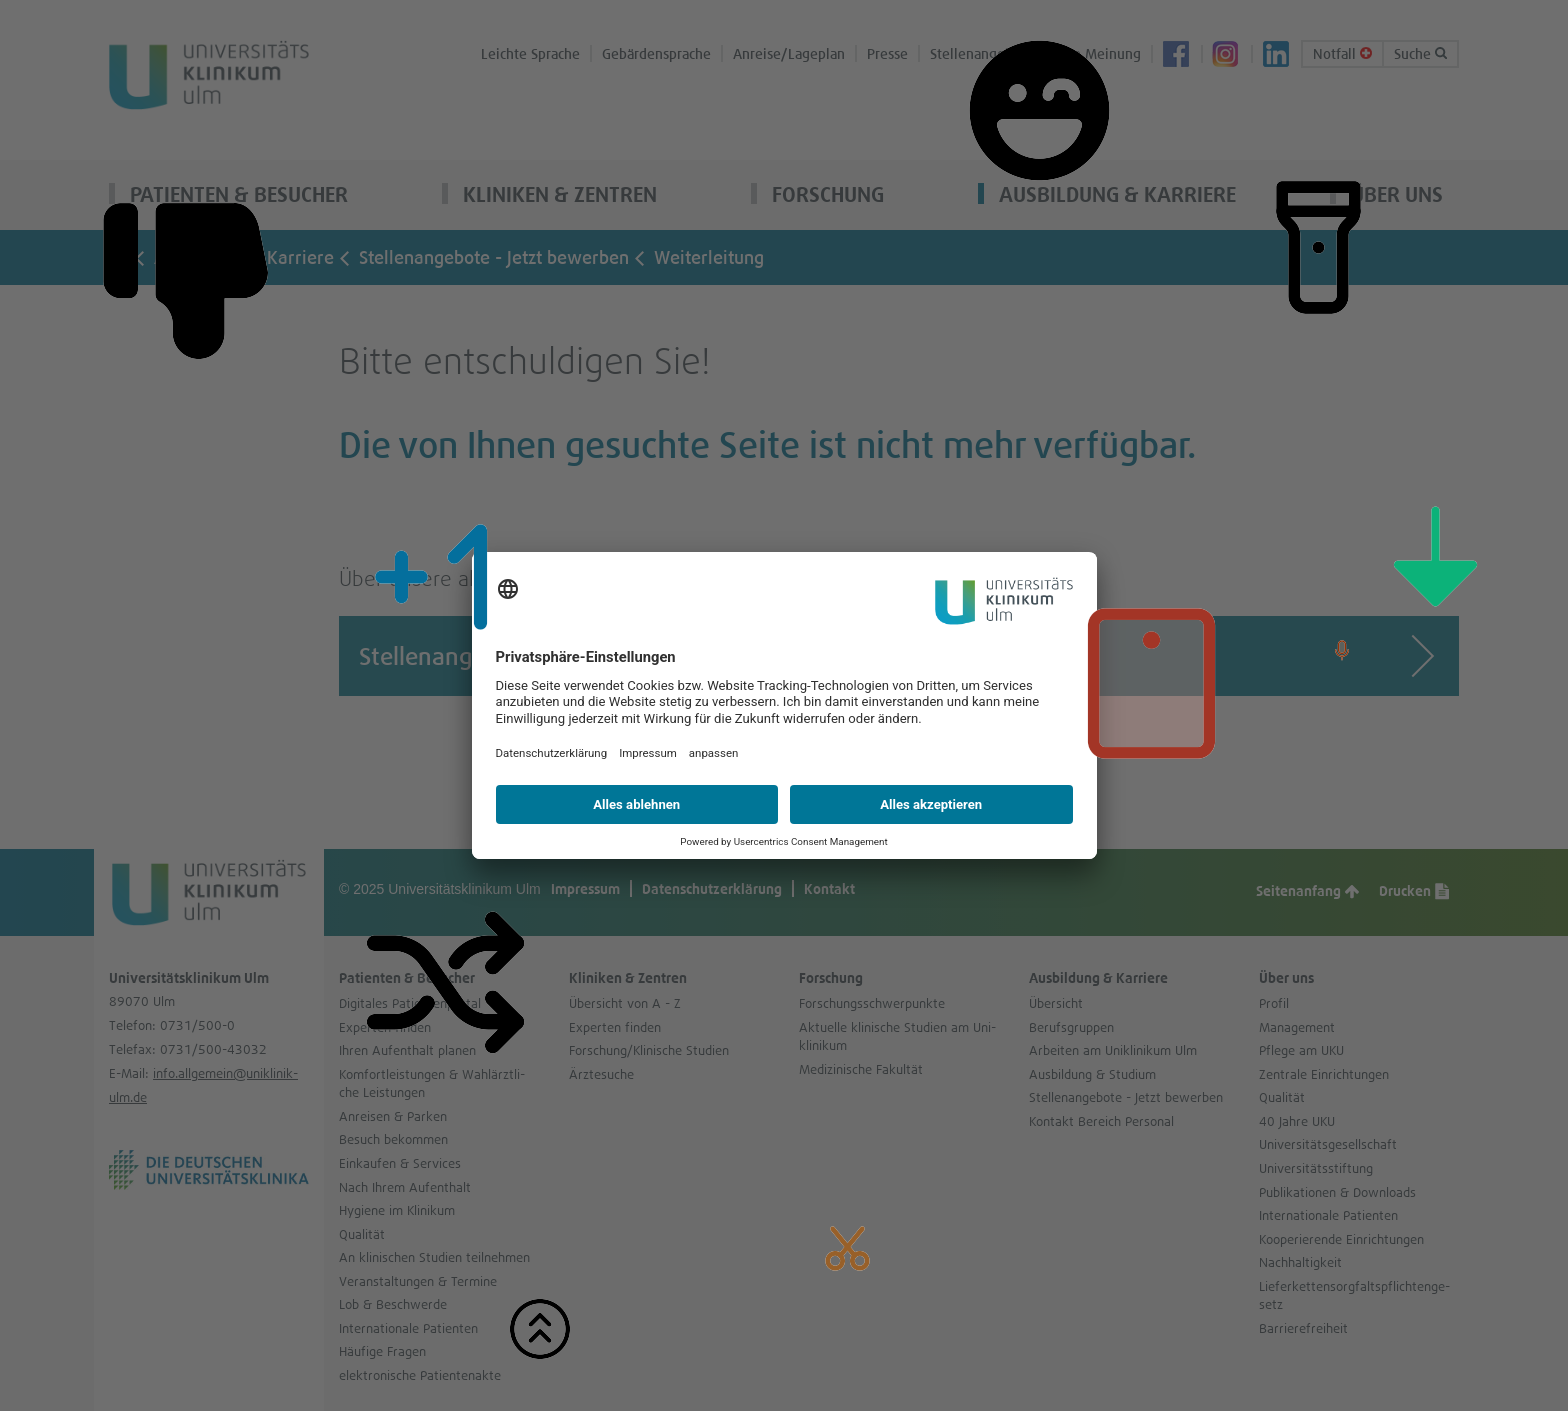 Image resolution: width=1568 pixels, height=1411 pixels. What do you see at coordinates (1039, 110) in the screenshot?
I see `add a playful or humorous reaction` at bounding box center [1039, 110].